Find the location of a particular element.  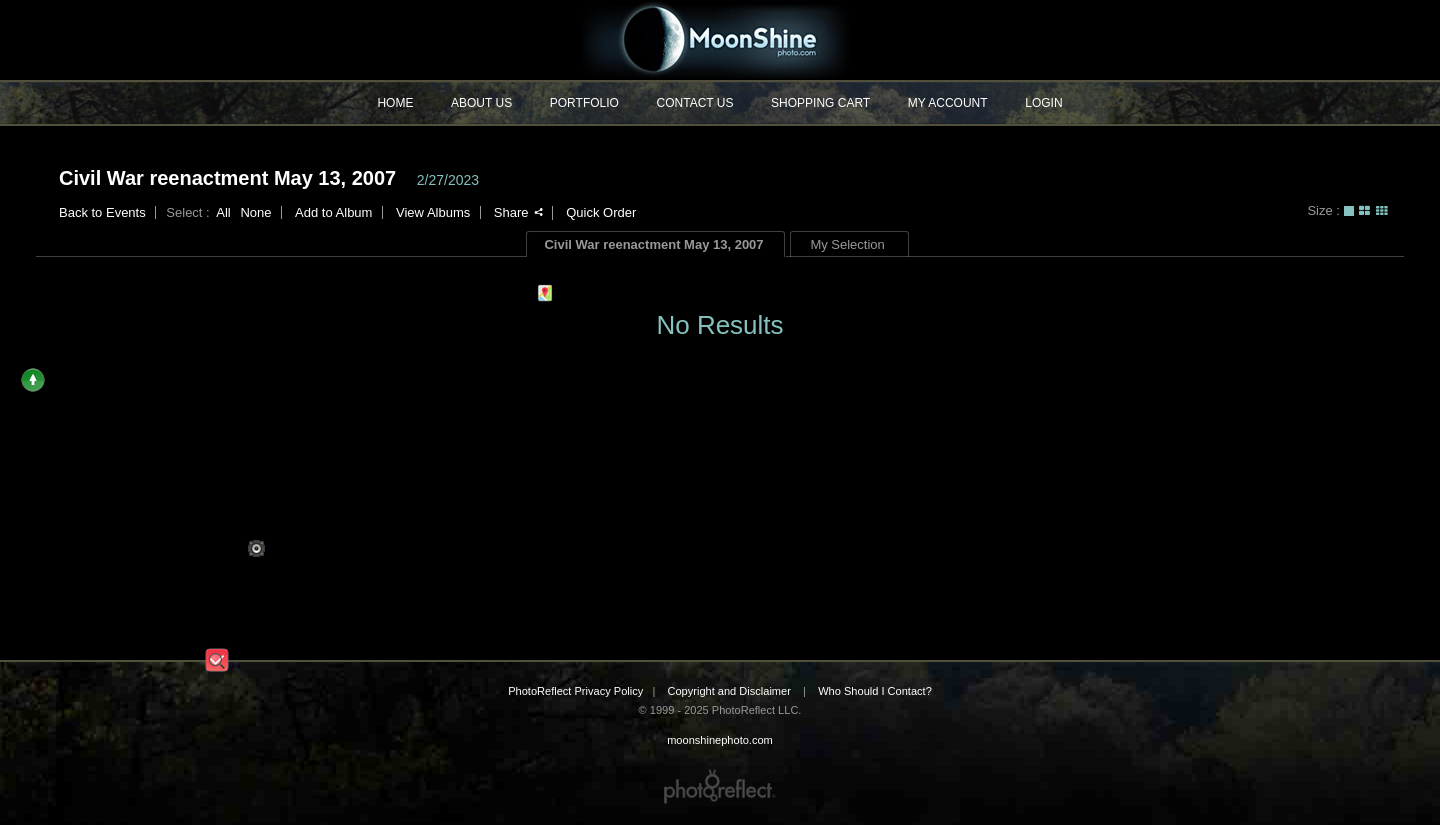

a geo+json geographic data file is located at coordinates (545, 293).